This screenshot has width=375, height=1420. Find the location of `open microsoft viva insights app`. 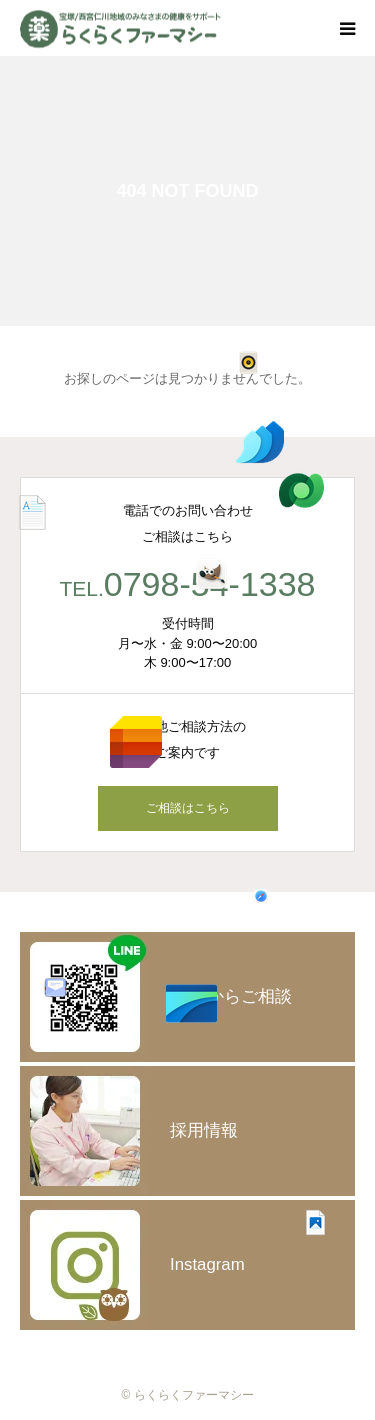

open microsoft viva insights app is located at coordinates (260, 442).